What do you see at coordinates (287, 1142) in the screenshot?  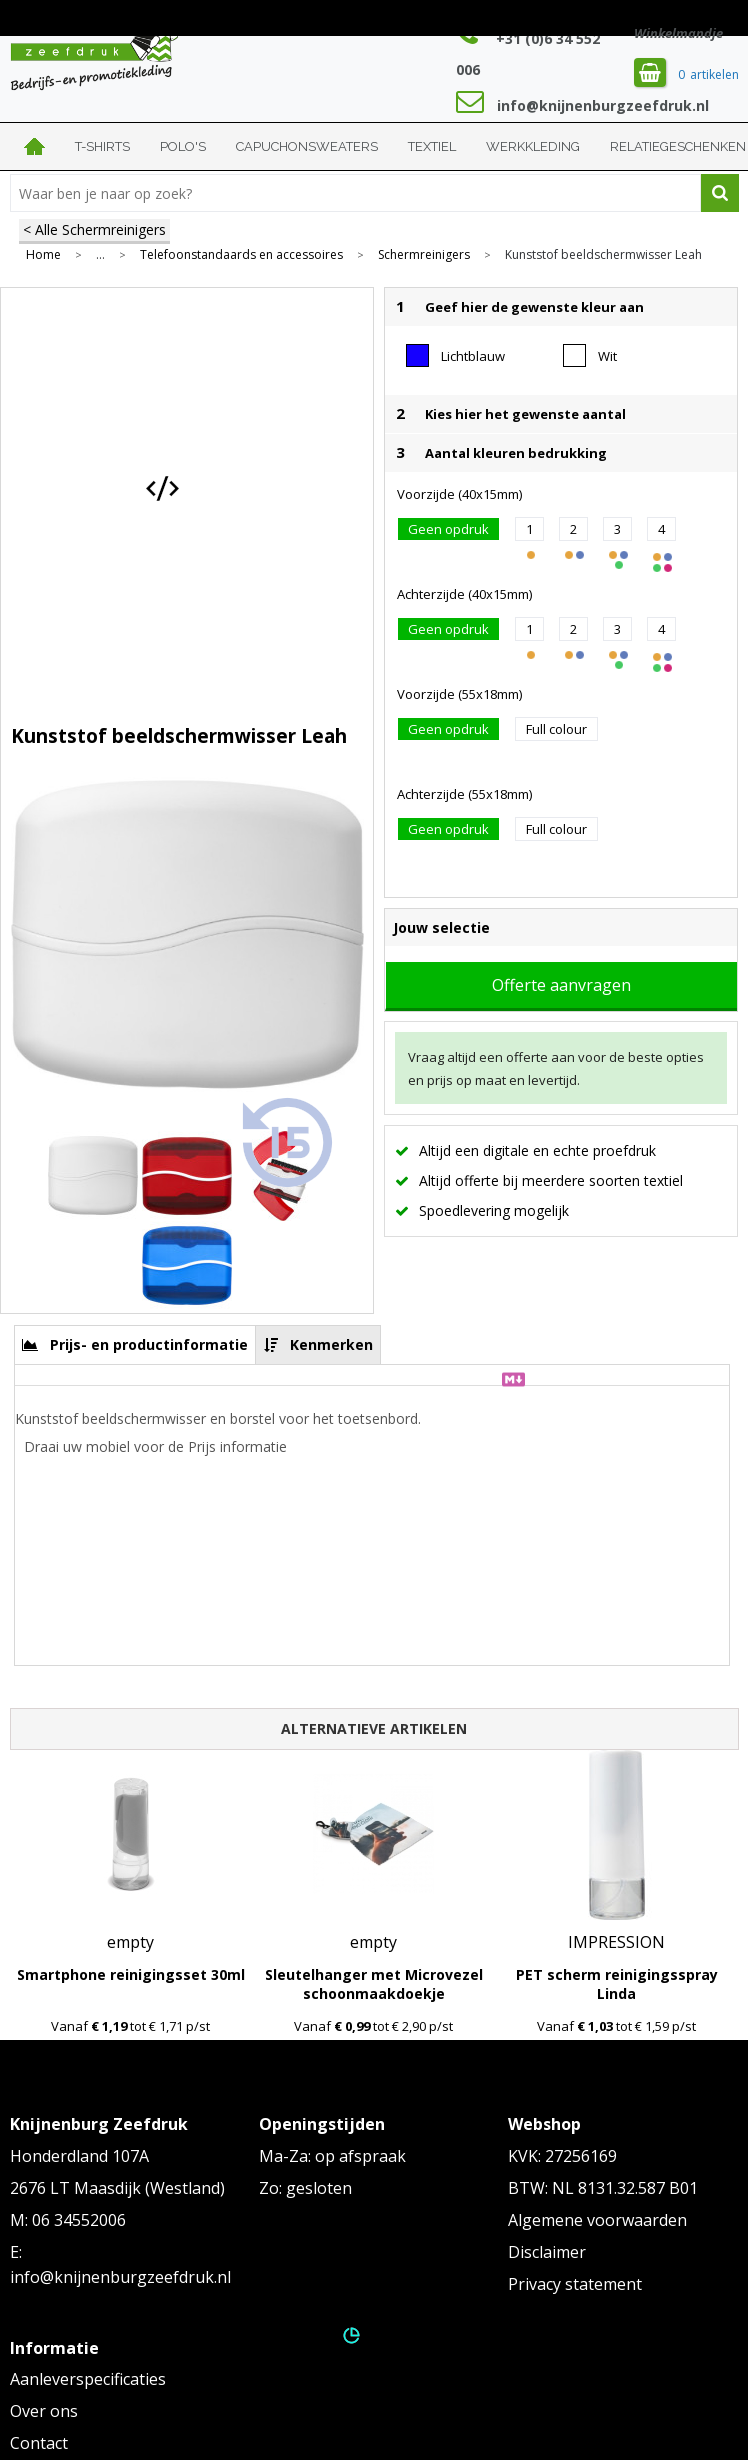 I see `rewind 15 seconds` at bounding box center [287, 1142].